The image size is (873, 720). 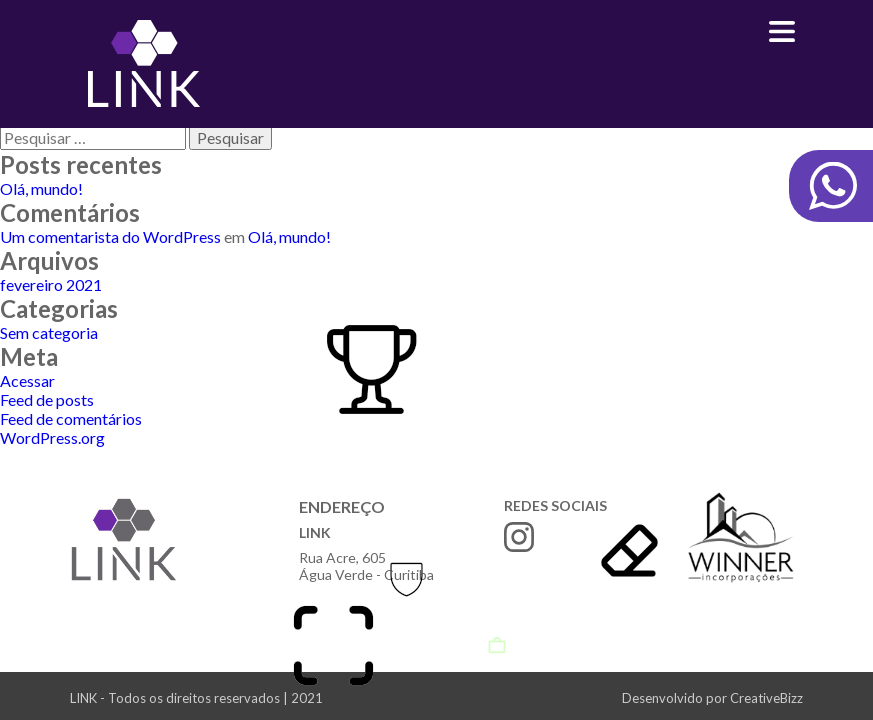 I want to click on erase or clear content, so click(x=629, y=550).